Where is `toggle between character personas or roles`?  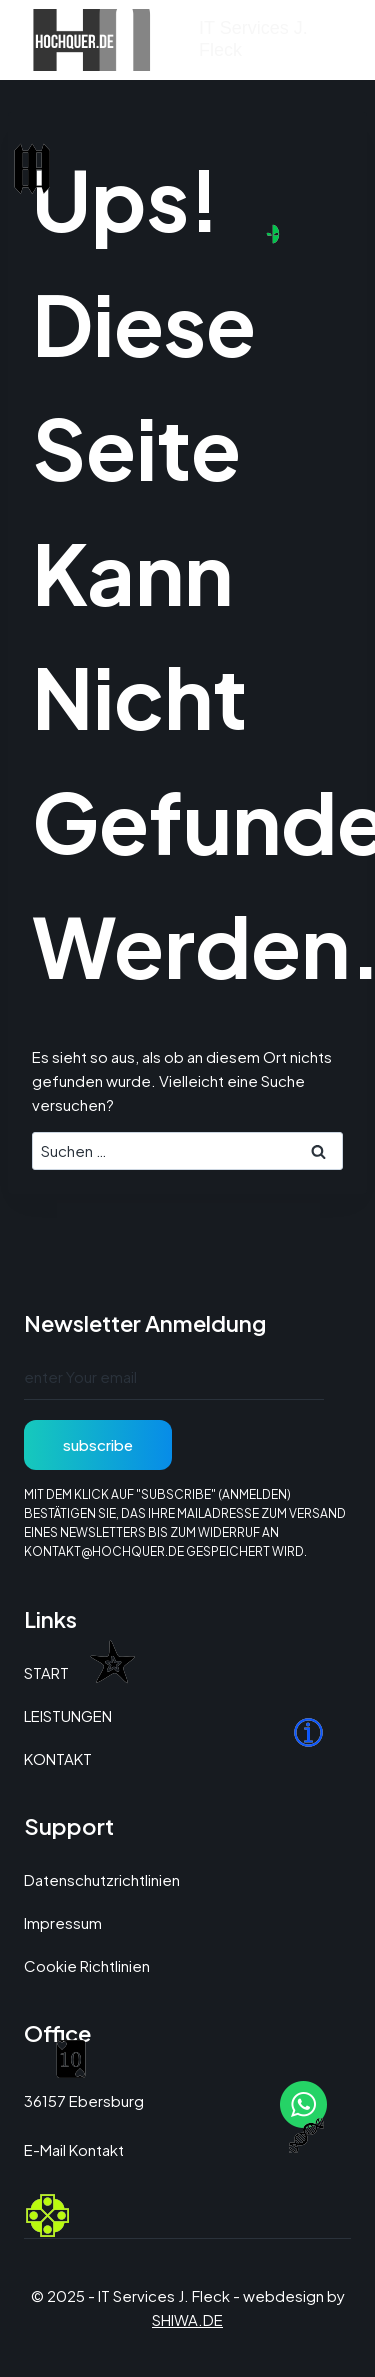 toggle between character personas or roles is located at coordinates (272, 234).